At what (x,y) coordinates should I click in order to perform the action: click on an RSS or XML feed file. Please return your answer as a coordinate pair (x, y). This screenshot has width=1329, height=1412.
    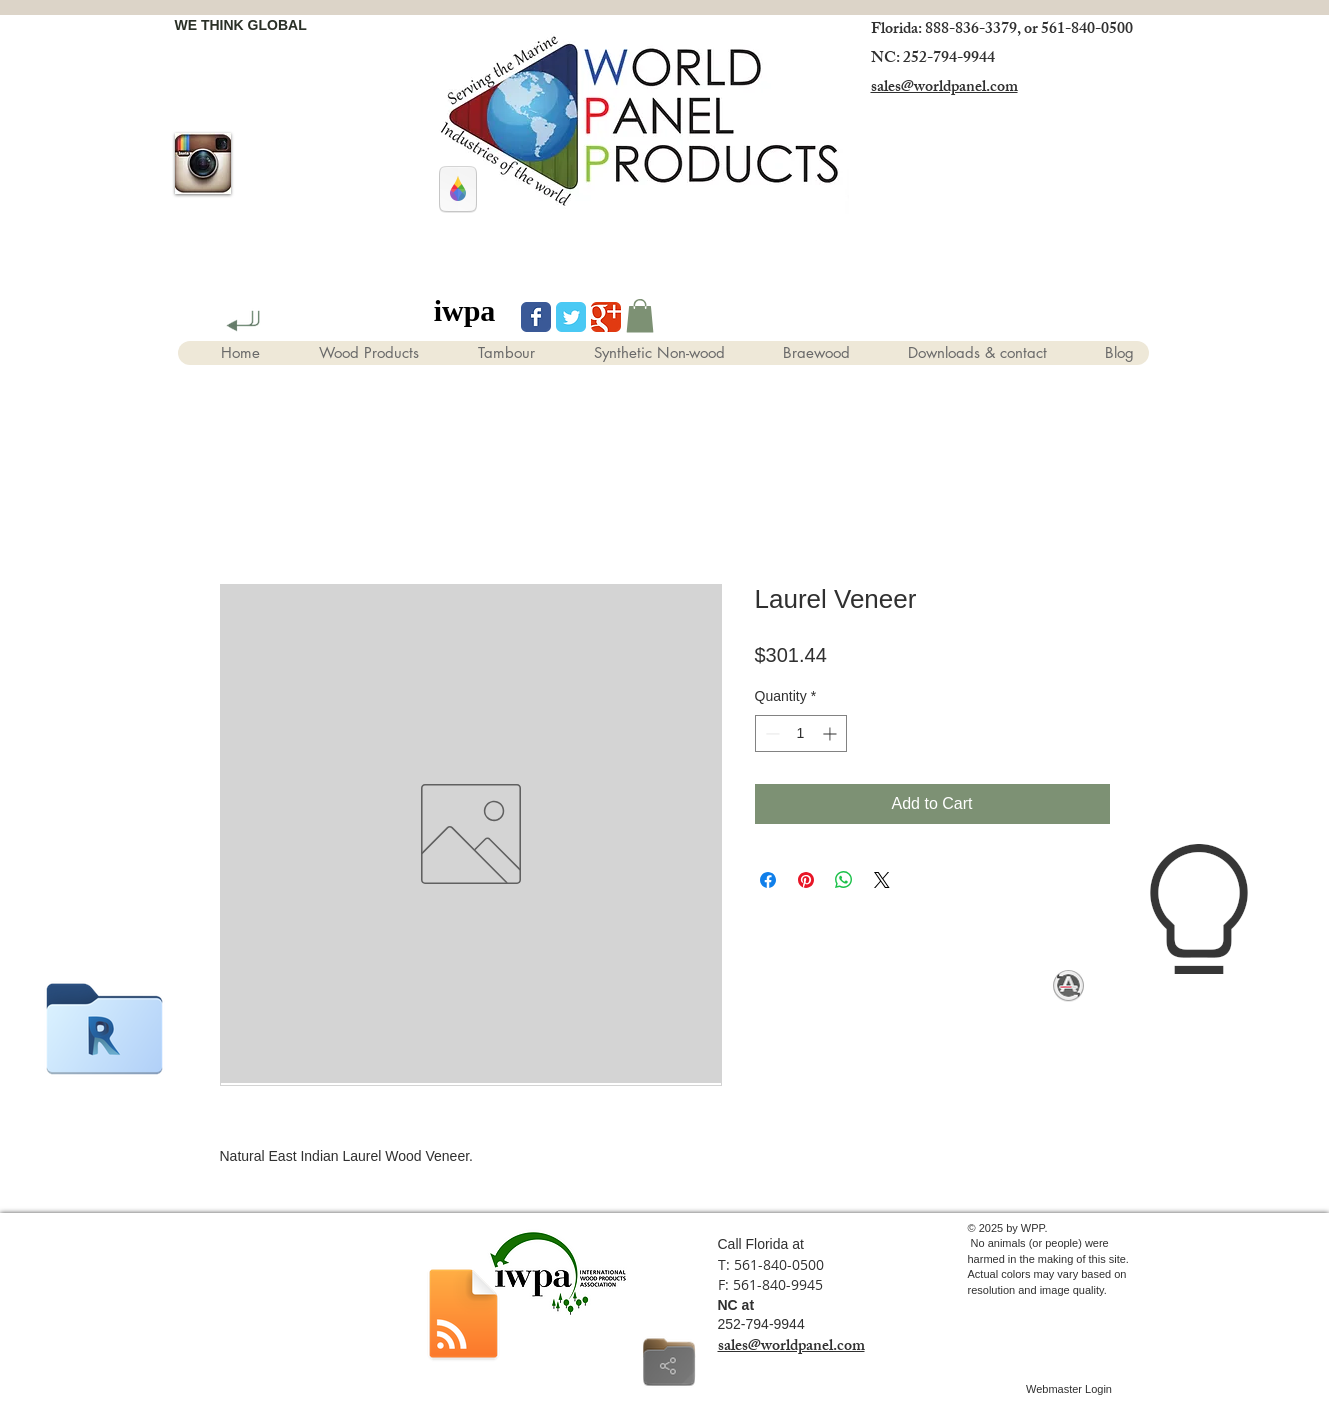
    Looking at the image, I should click on (463, 1313).